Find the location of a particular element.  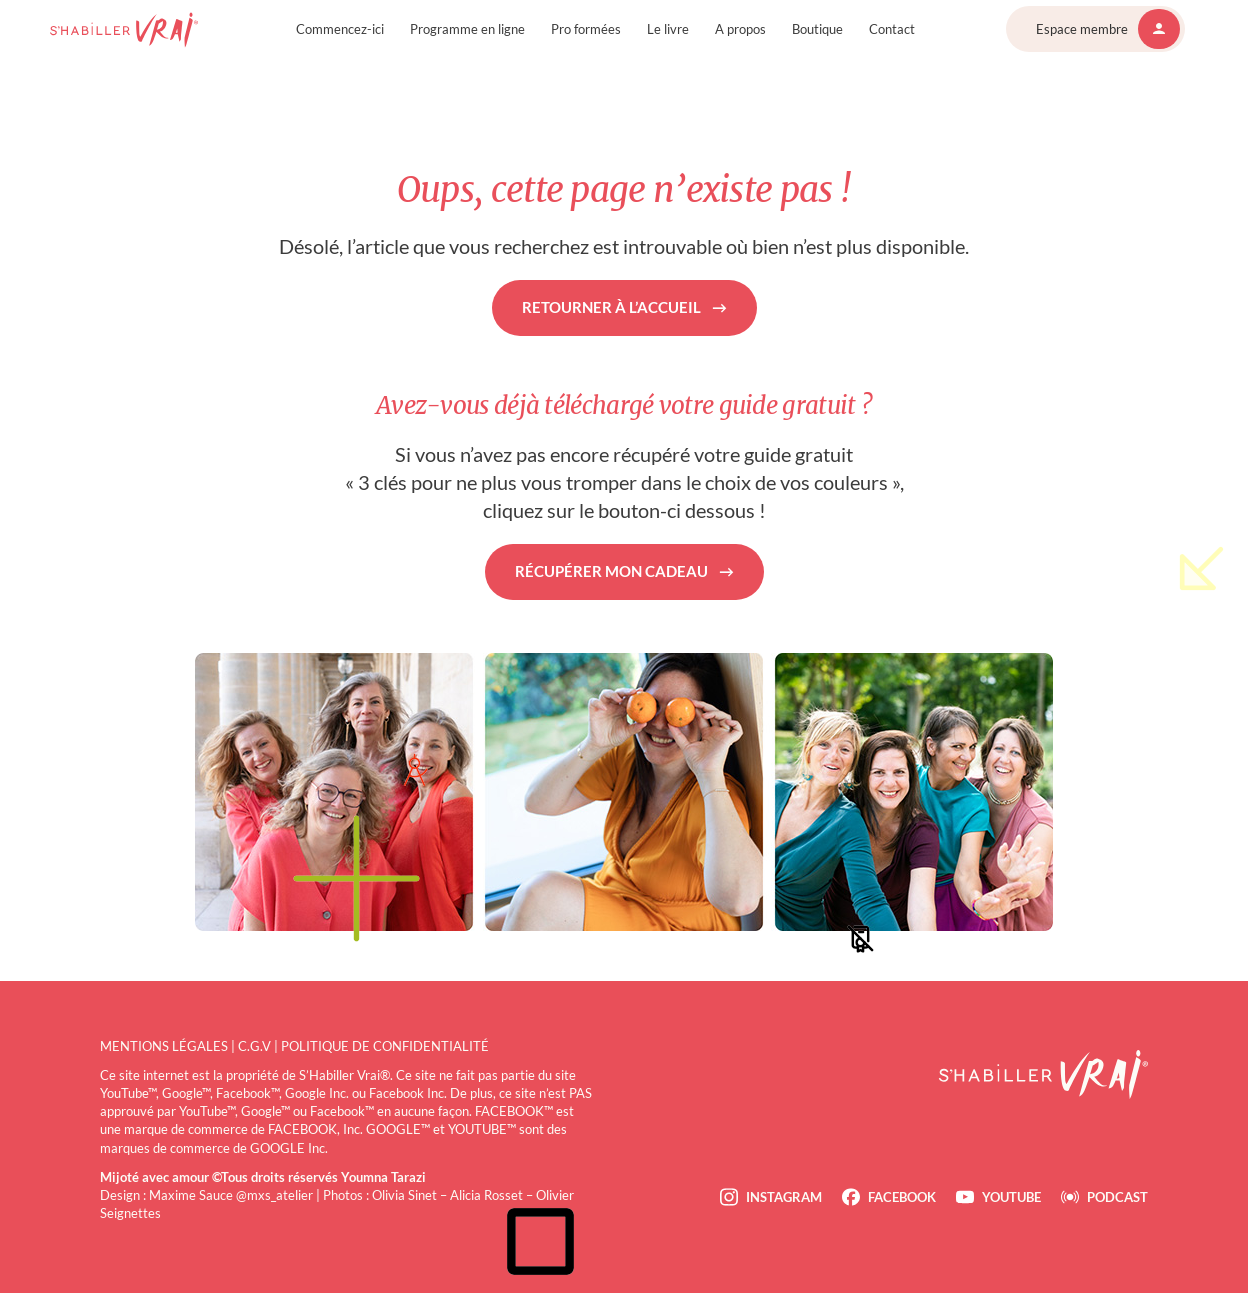

certificate or credential unavailable is located at coordinates (860, 938).